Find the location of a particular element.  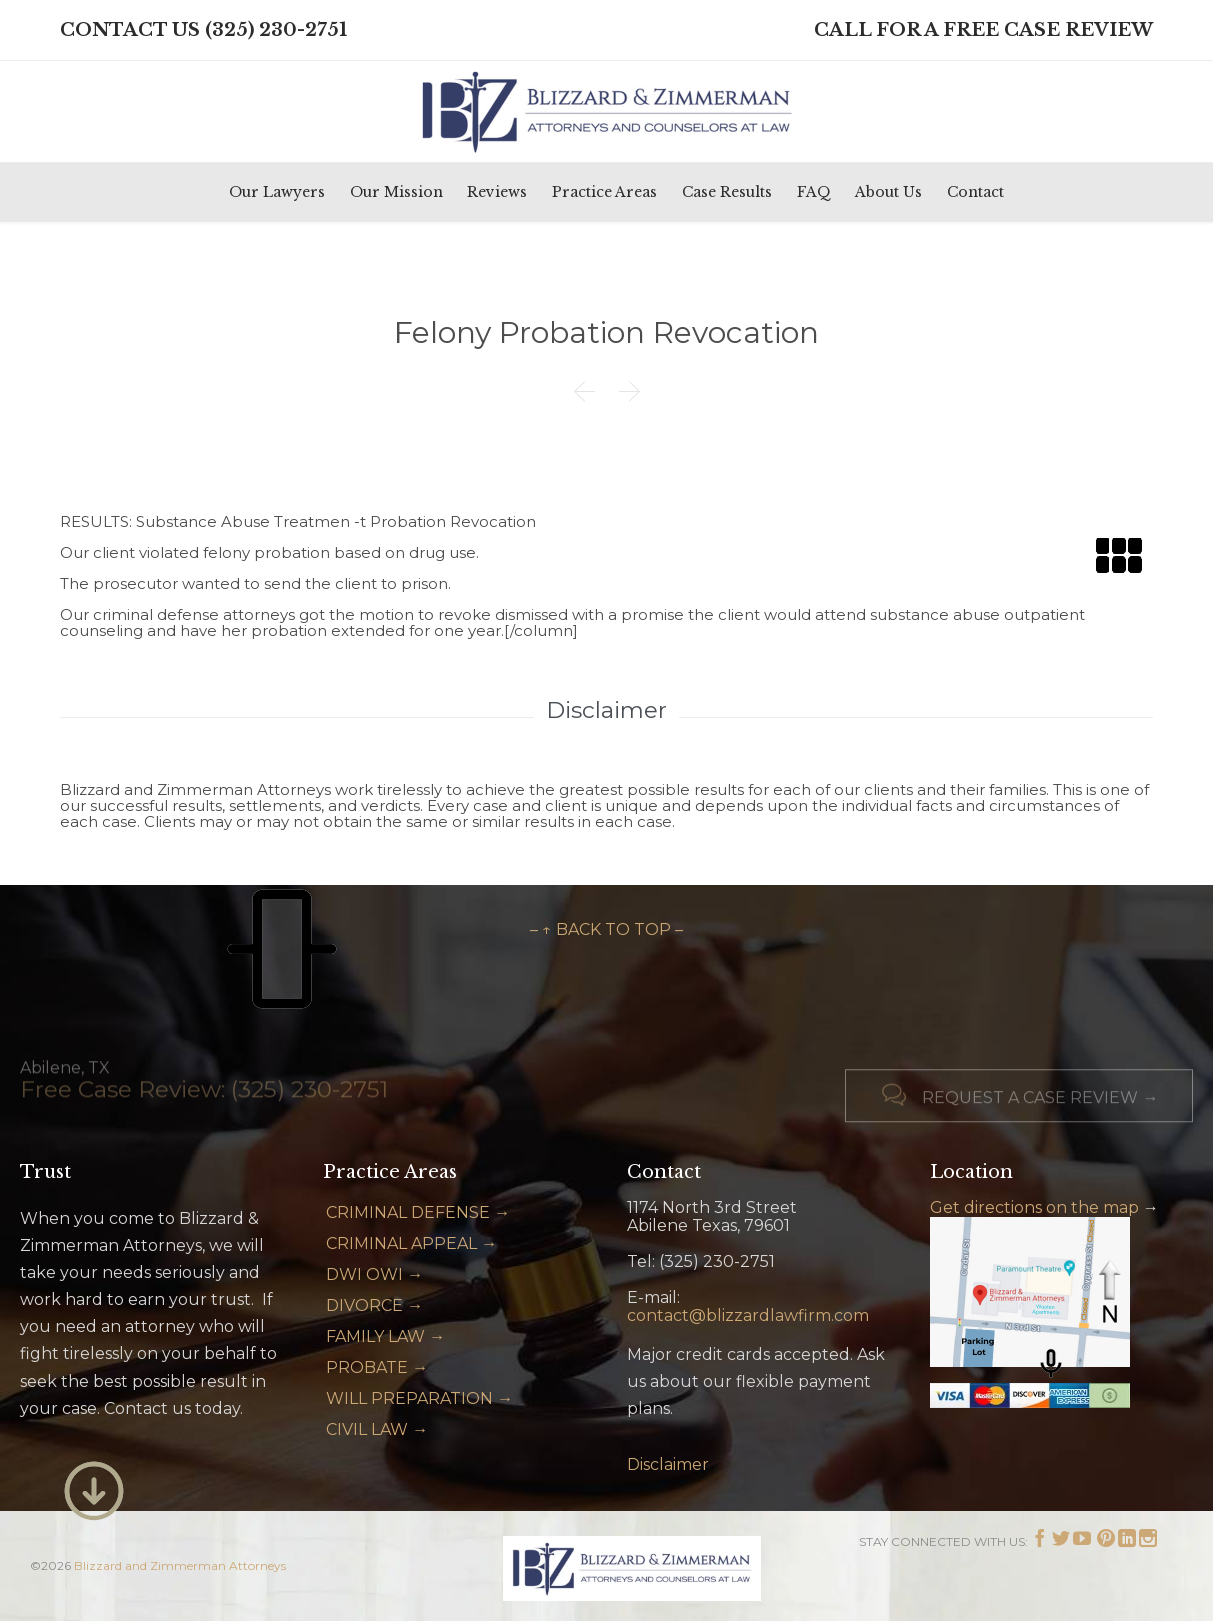

tap to start voice input is located at coordinates (1051, 1364).